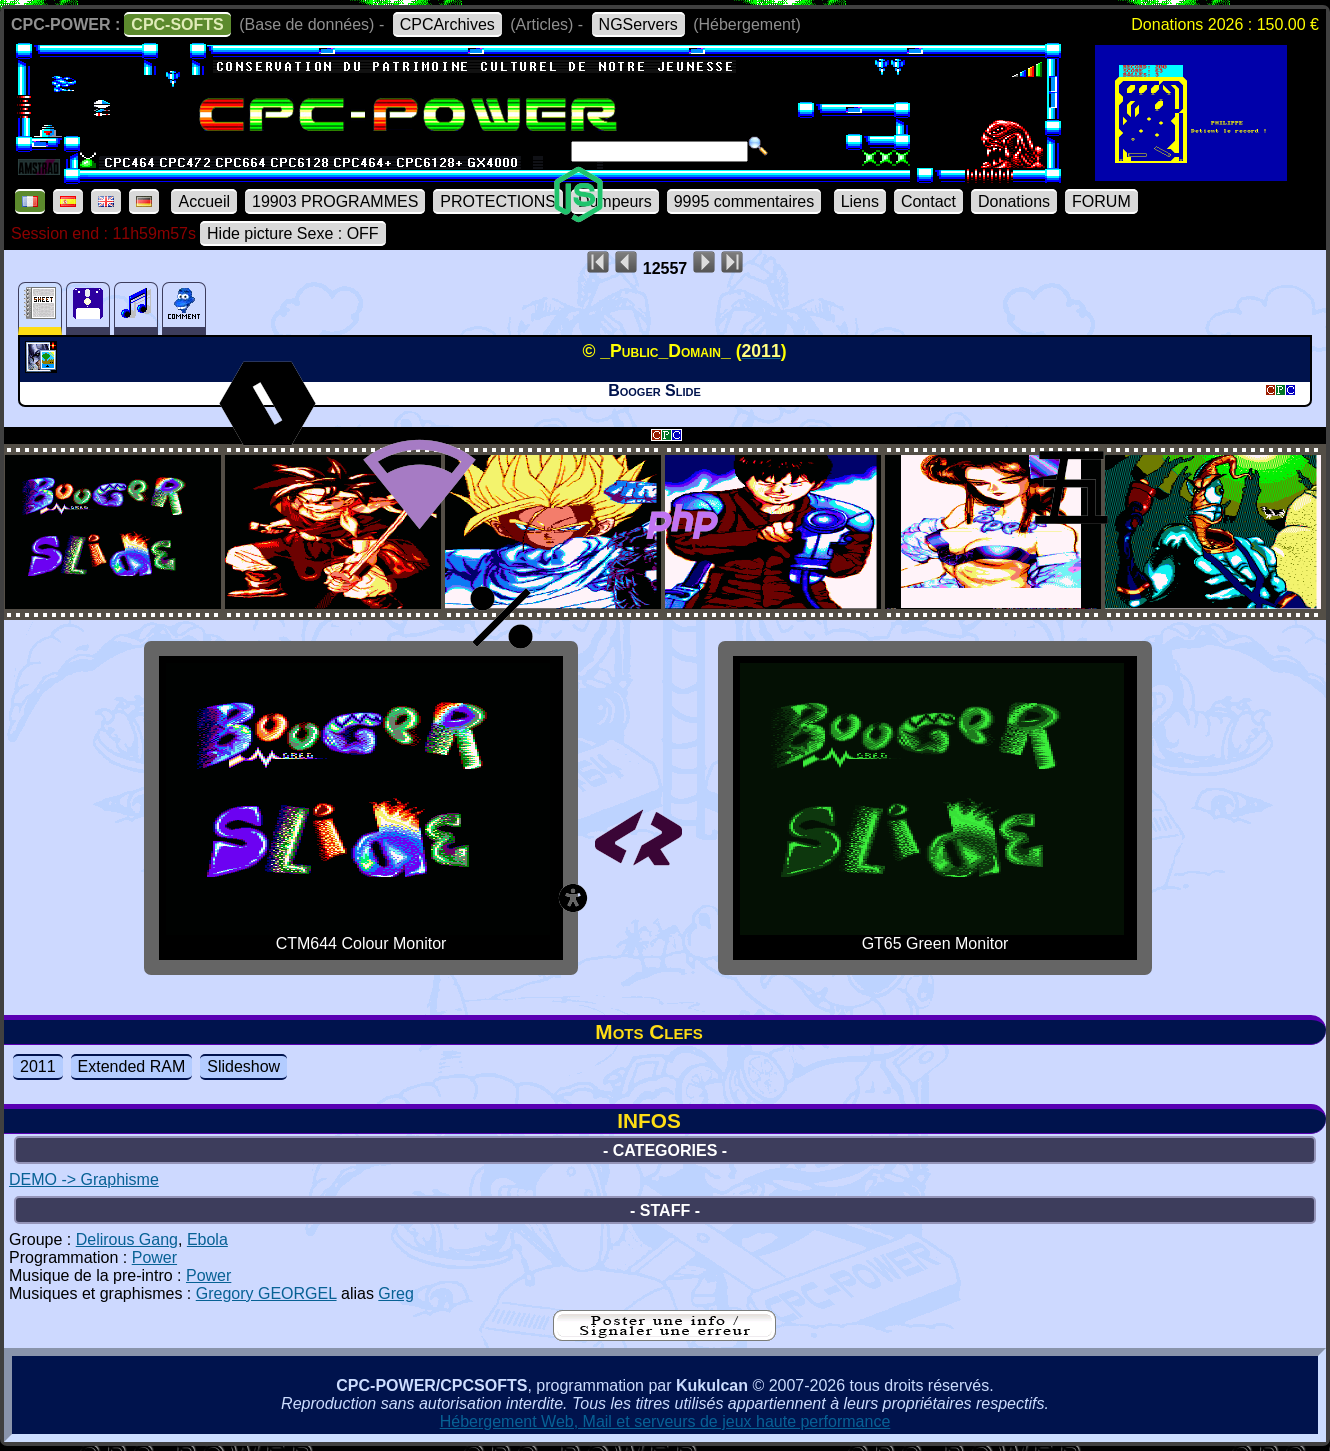 The image size is (1330, 1451). I want to click on view discount or promotional offer, so click(501, 617).